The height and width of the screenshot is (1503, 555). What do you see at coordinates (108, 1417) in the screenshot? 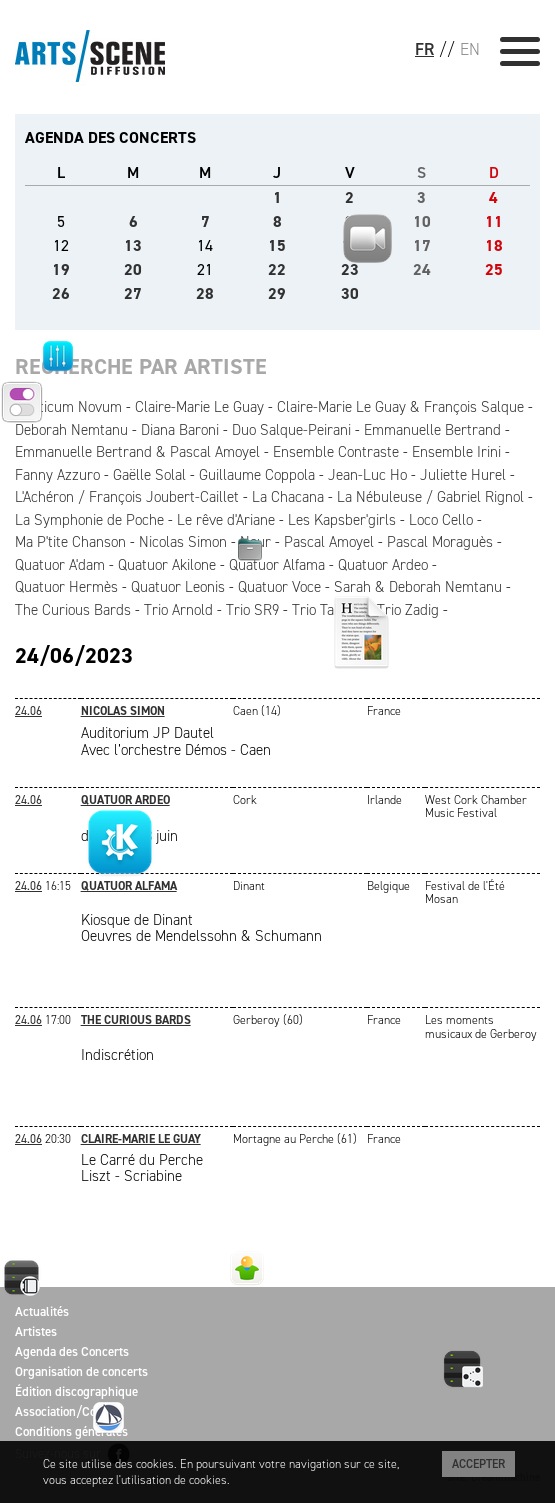
I see `open the Solus operating system app` at bounding box center [108, 1417].